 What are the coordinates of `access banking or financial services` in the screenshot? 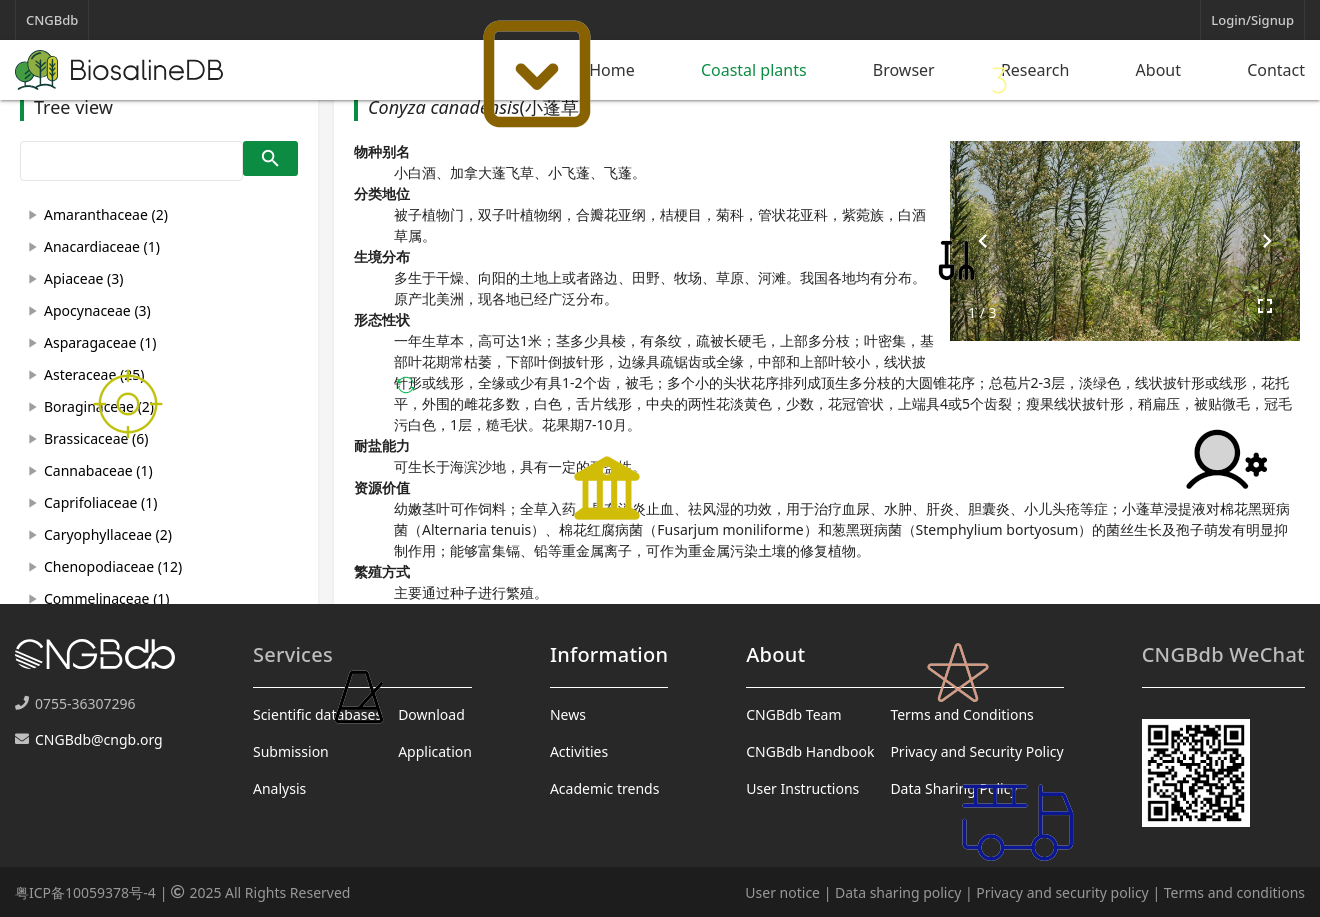 It's located at (607, 487).